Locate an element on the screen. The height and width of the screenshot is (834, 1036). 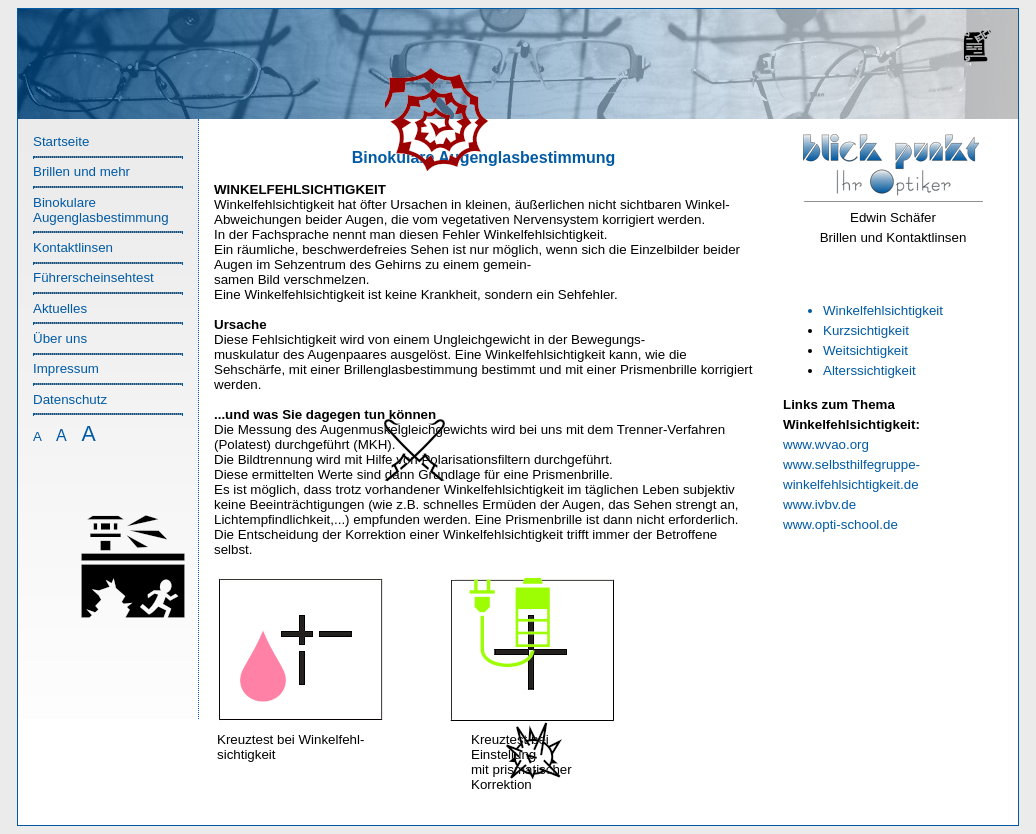
device is currently charging is located at coordinates (511, 623).